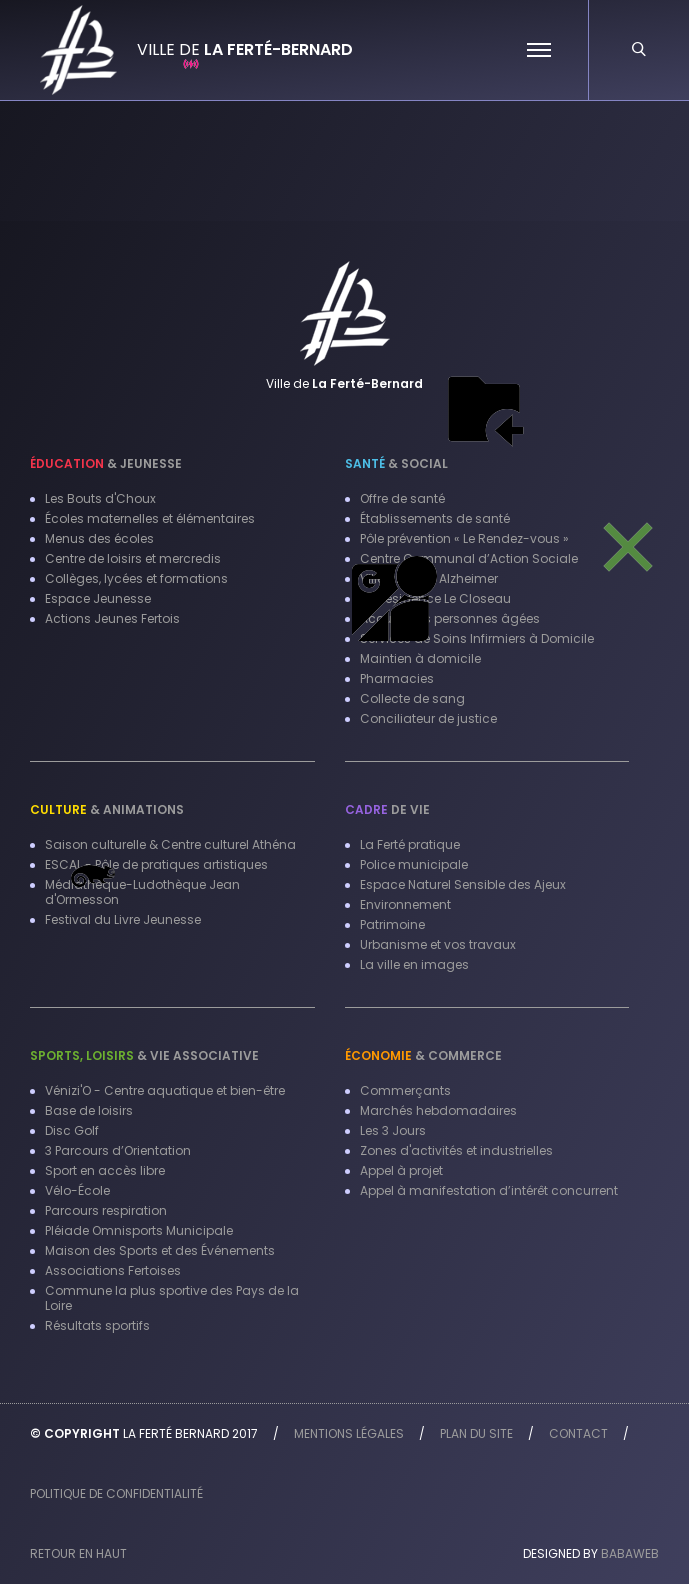 This screenshot has height=1584, width=689. Describe the element at coordinates (191, 64) in the screenshot. I see `indicates wireless charging is active` at that location.